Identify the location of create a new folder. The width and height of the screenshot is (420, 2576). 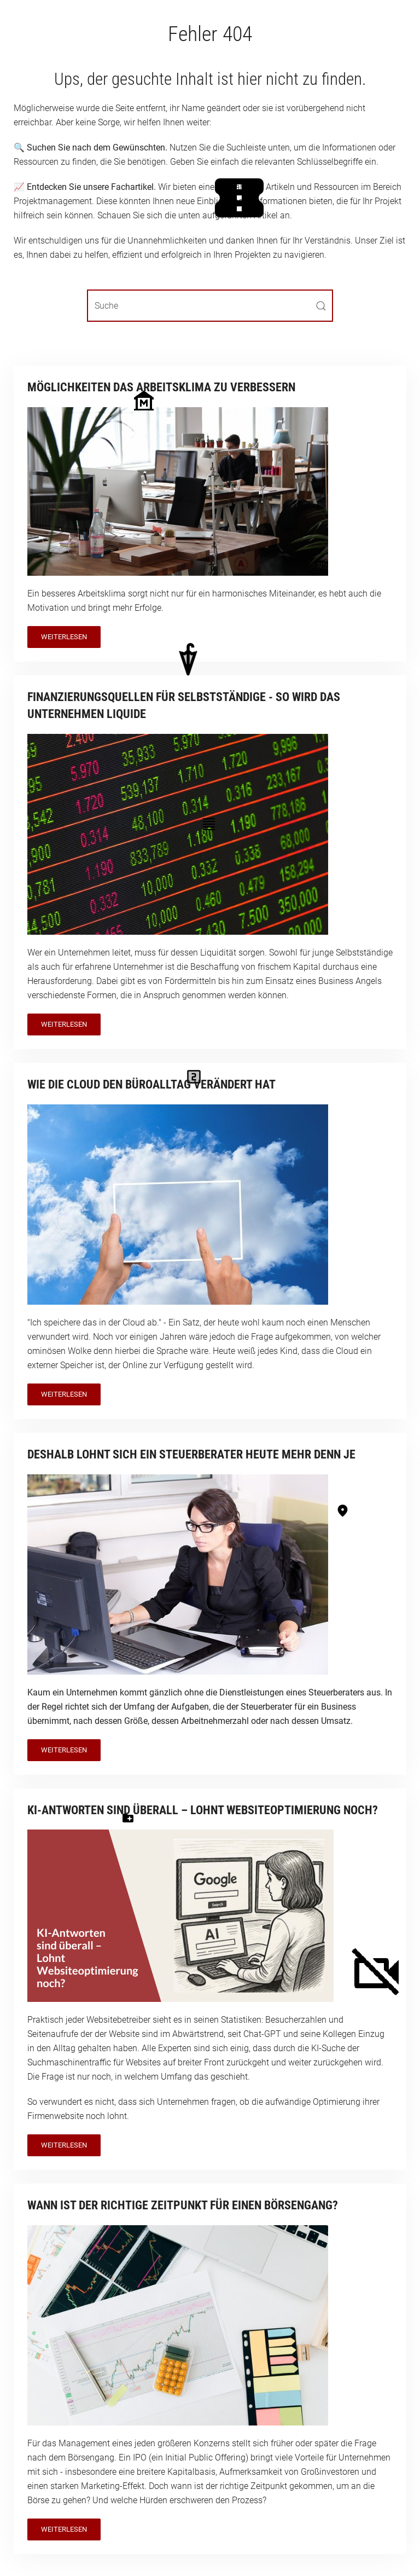
(128, 1818).